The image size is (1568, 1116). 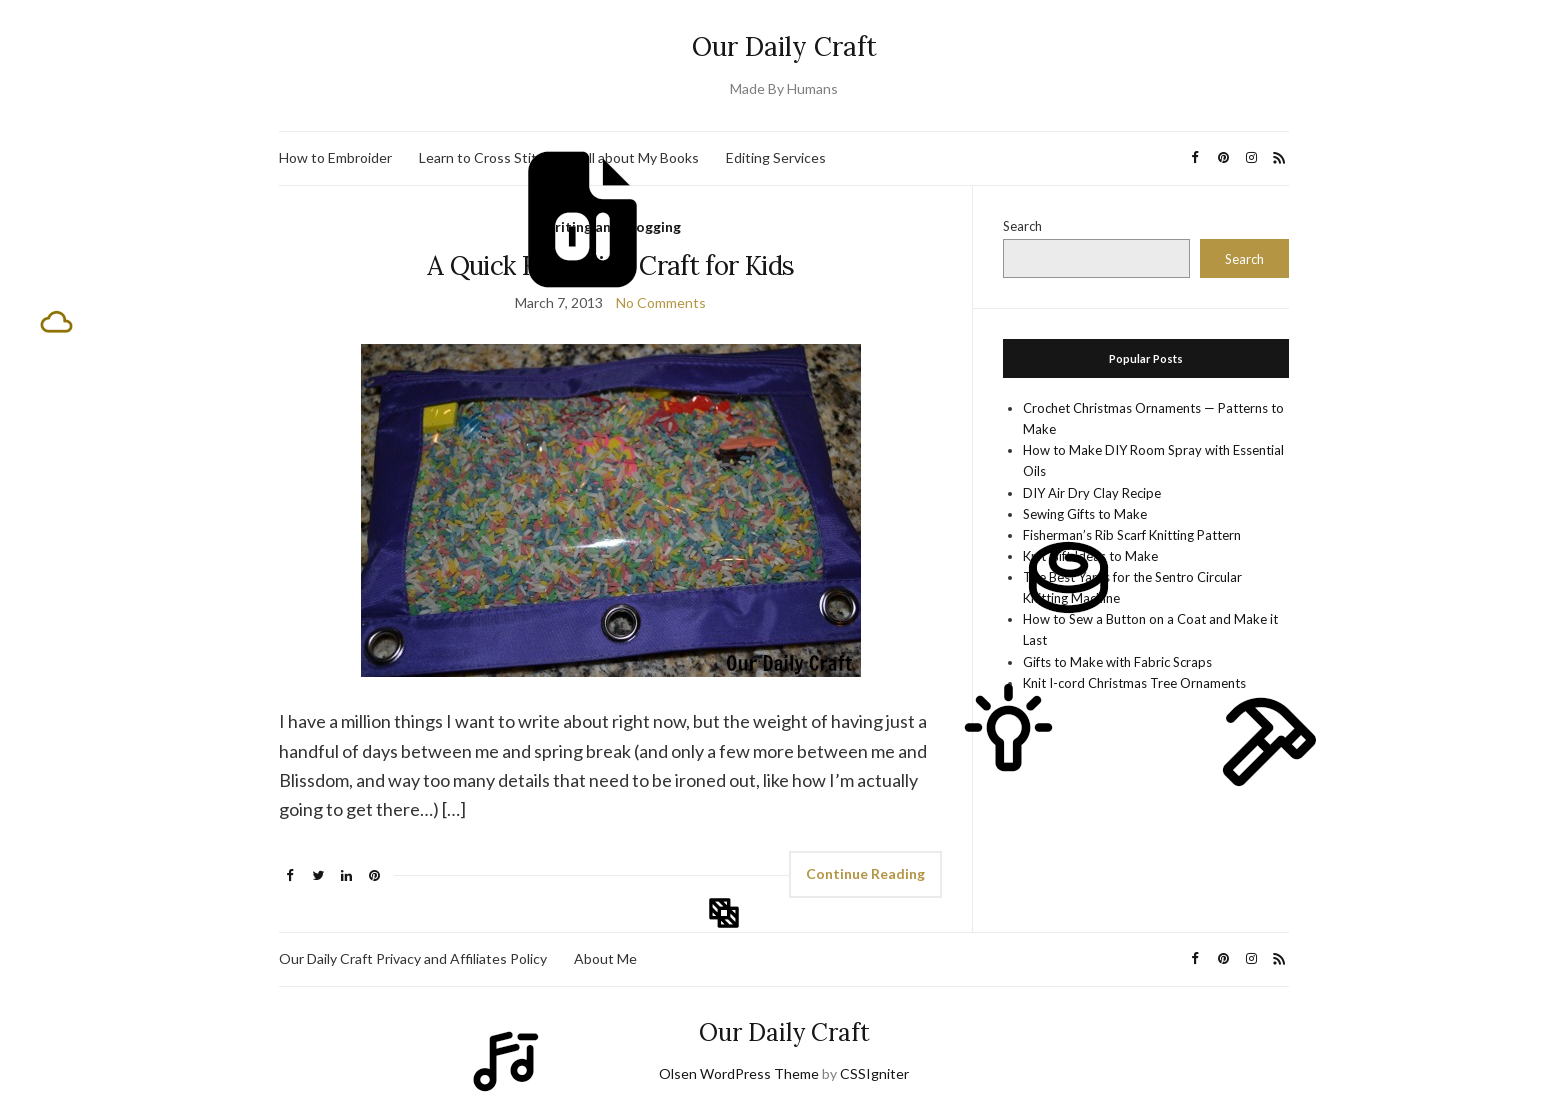 What do you see at coordinates (56, 322) in the screenshot?
I see `access cloud storage` at bounding box center [56, 322].